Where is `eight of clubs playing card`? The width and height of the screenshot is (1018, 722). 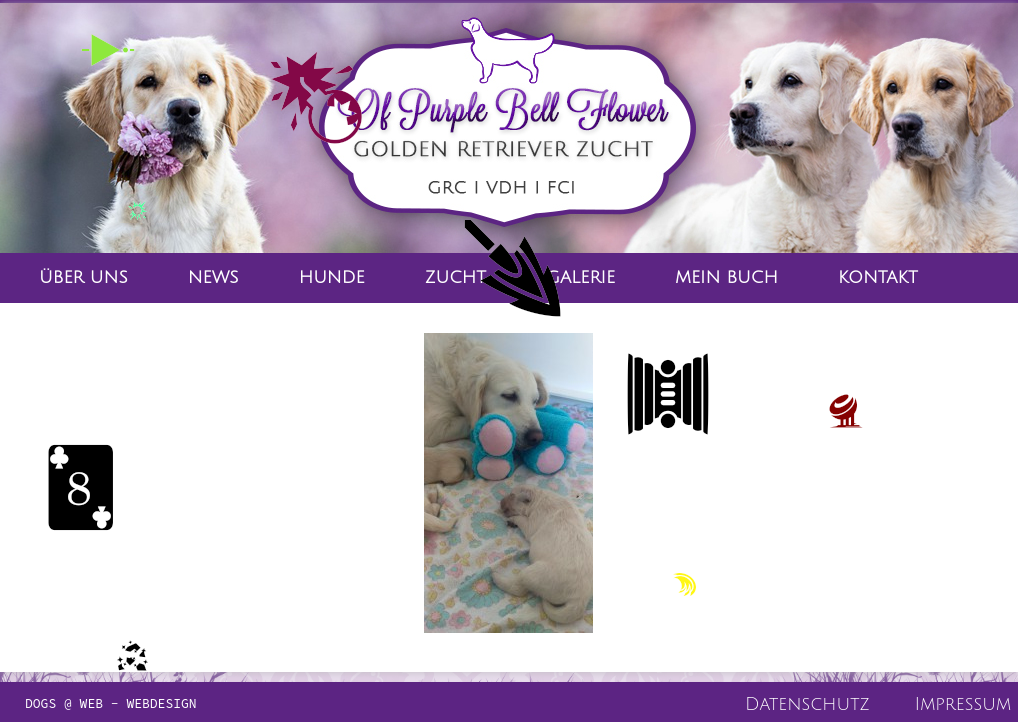 eight of clubs playing card is located at coordinates (80, 487).